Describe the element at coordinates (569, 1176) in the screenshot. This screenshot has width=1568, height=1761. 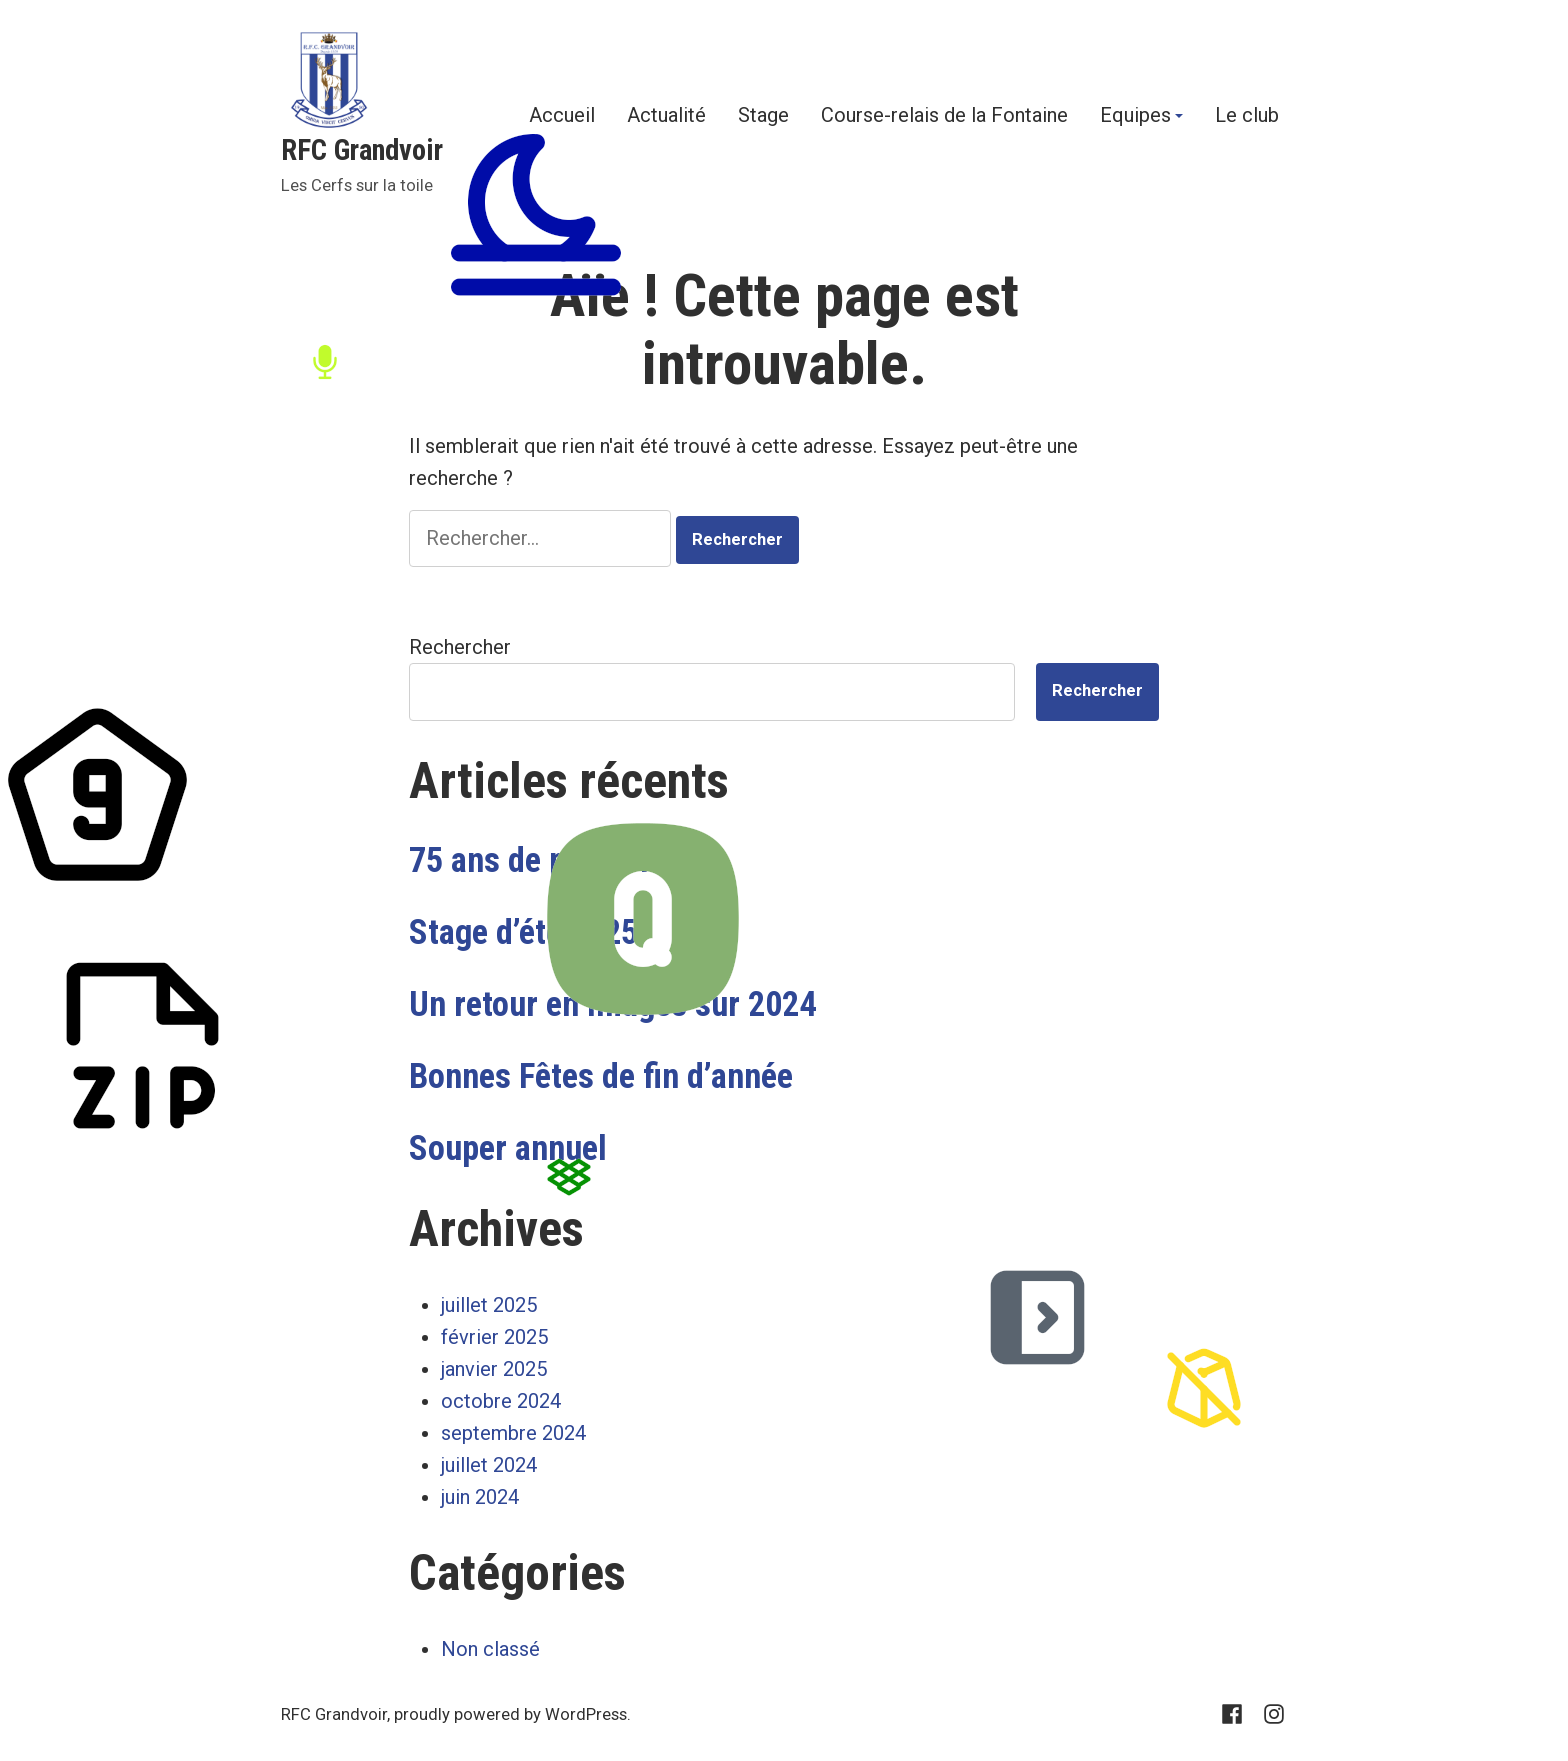
I see `connect to dropbox account` at that location.